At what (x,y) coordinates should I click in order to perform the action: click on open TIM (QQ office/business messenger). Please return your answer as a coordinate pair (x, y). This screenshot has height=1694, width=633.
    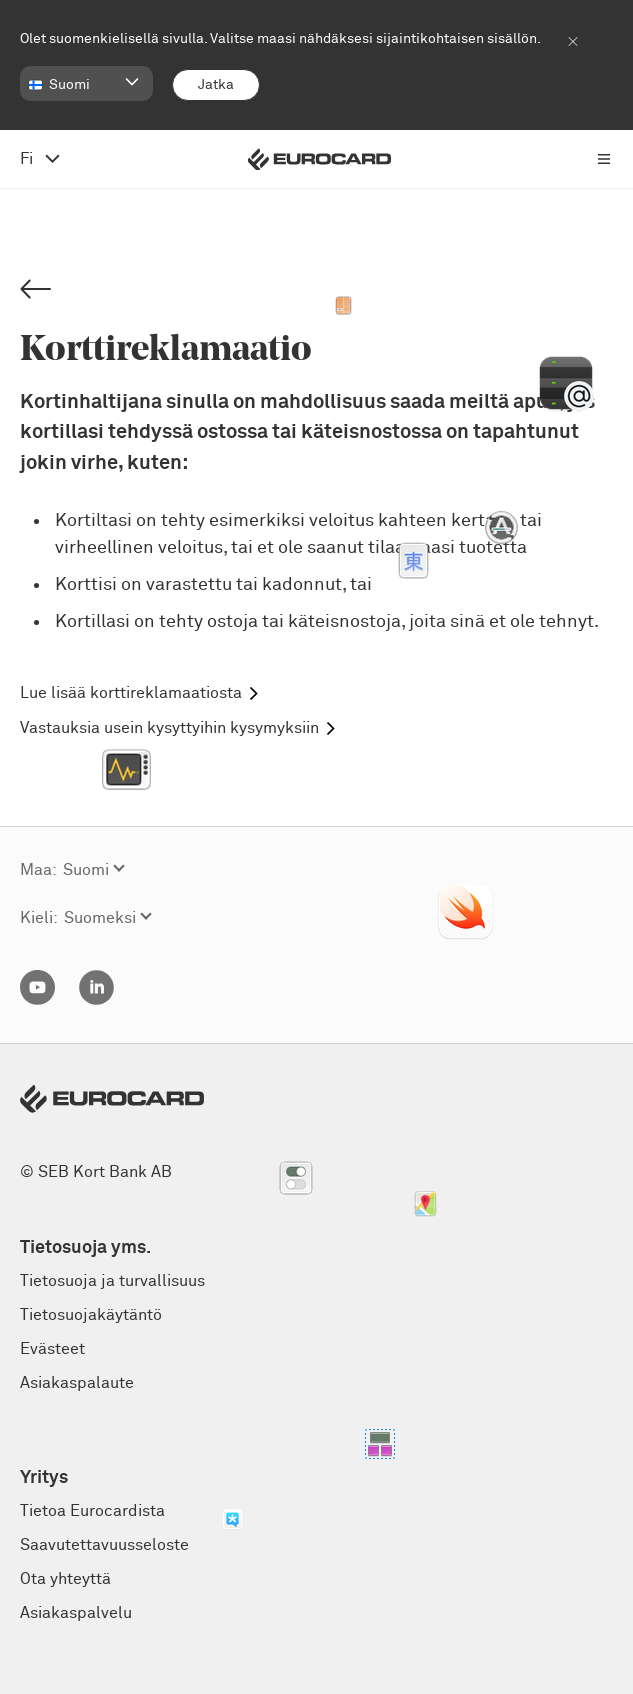
    Looking at the image, I should click on (232, 1519).